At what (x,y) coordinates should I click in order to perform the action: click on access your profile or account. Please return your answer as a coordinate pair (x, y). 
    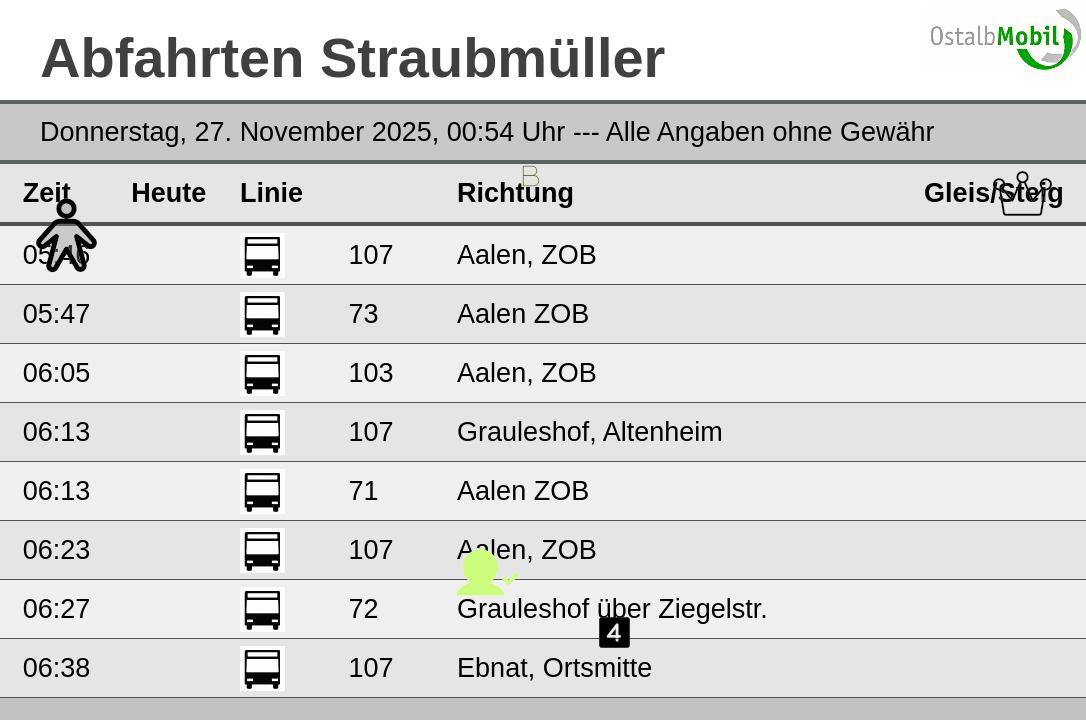
    Looking at the image, I should click on (66, 236).